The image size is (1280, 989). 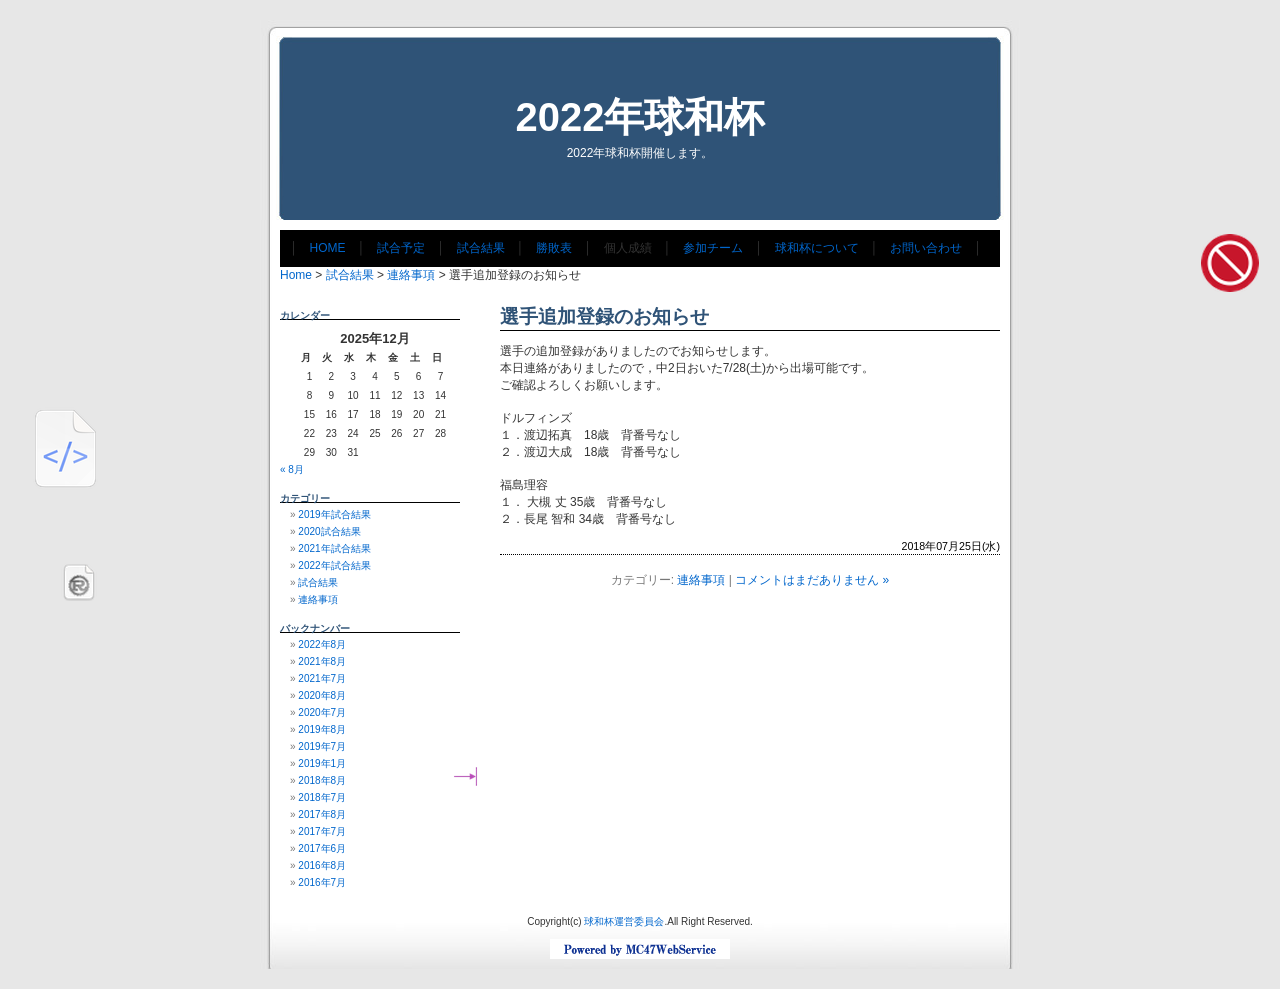 I want to click on jump to the last item in a list, so click(x=465, y=776).